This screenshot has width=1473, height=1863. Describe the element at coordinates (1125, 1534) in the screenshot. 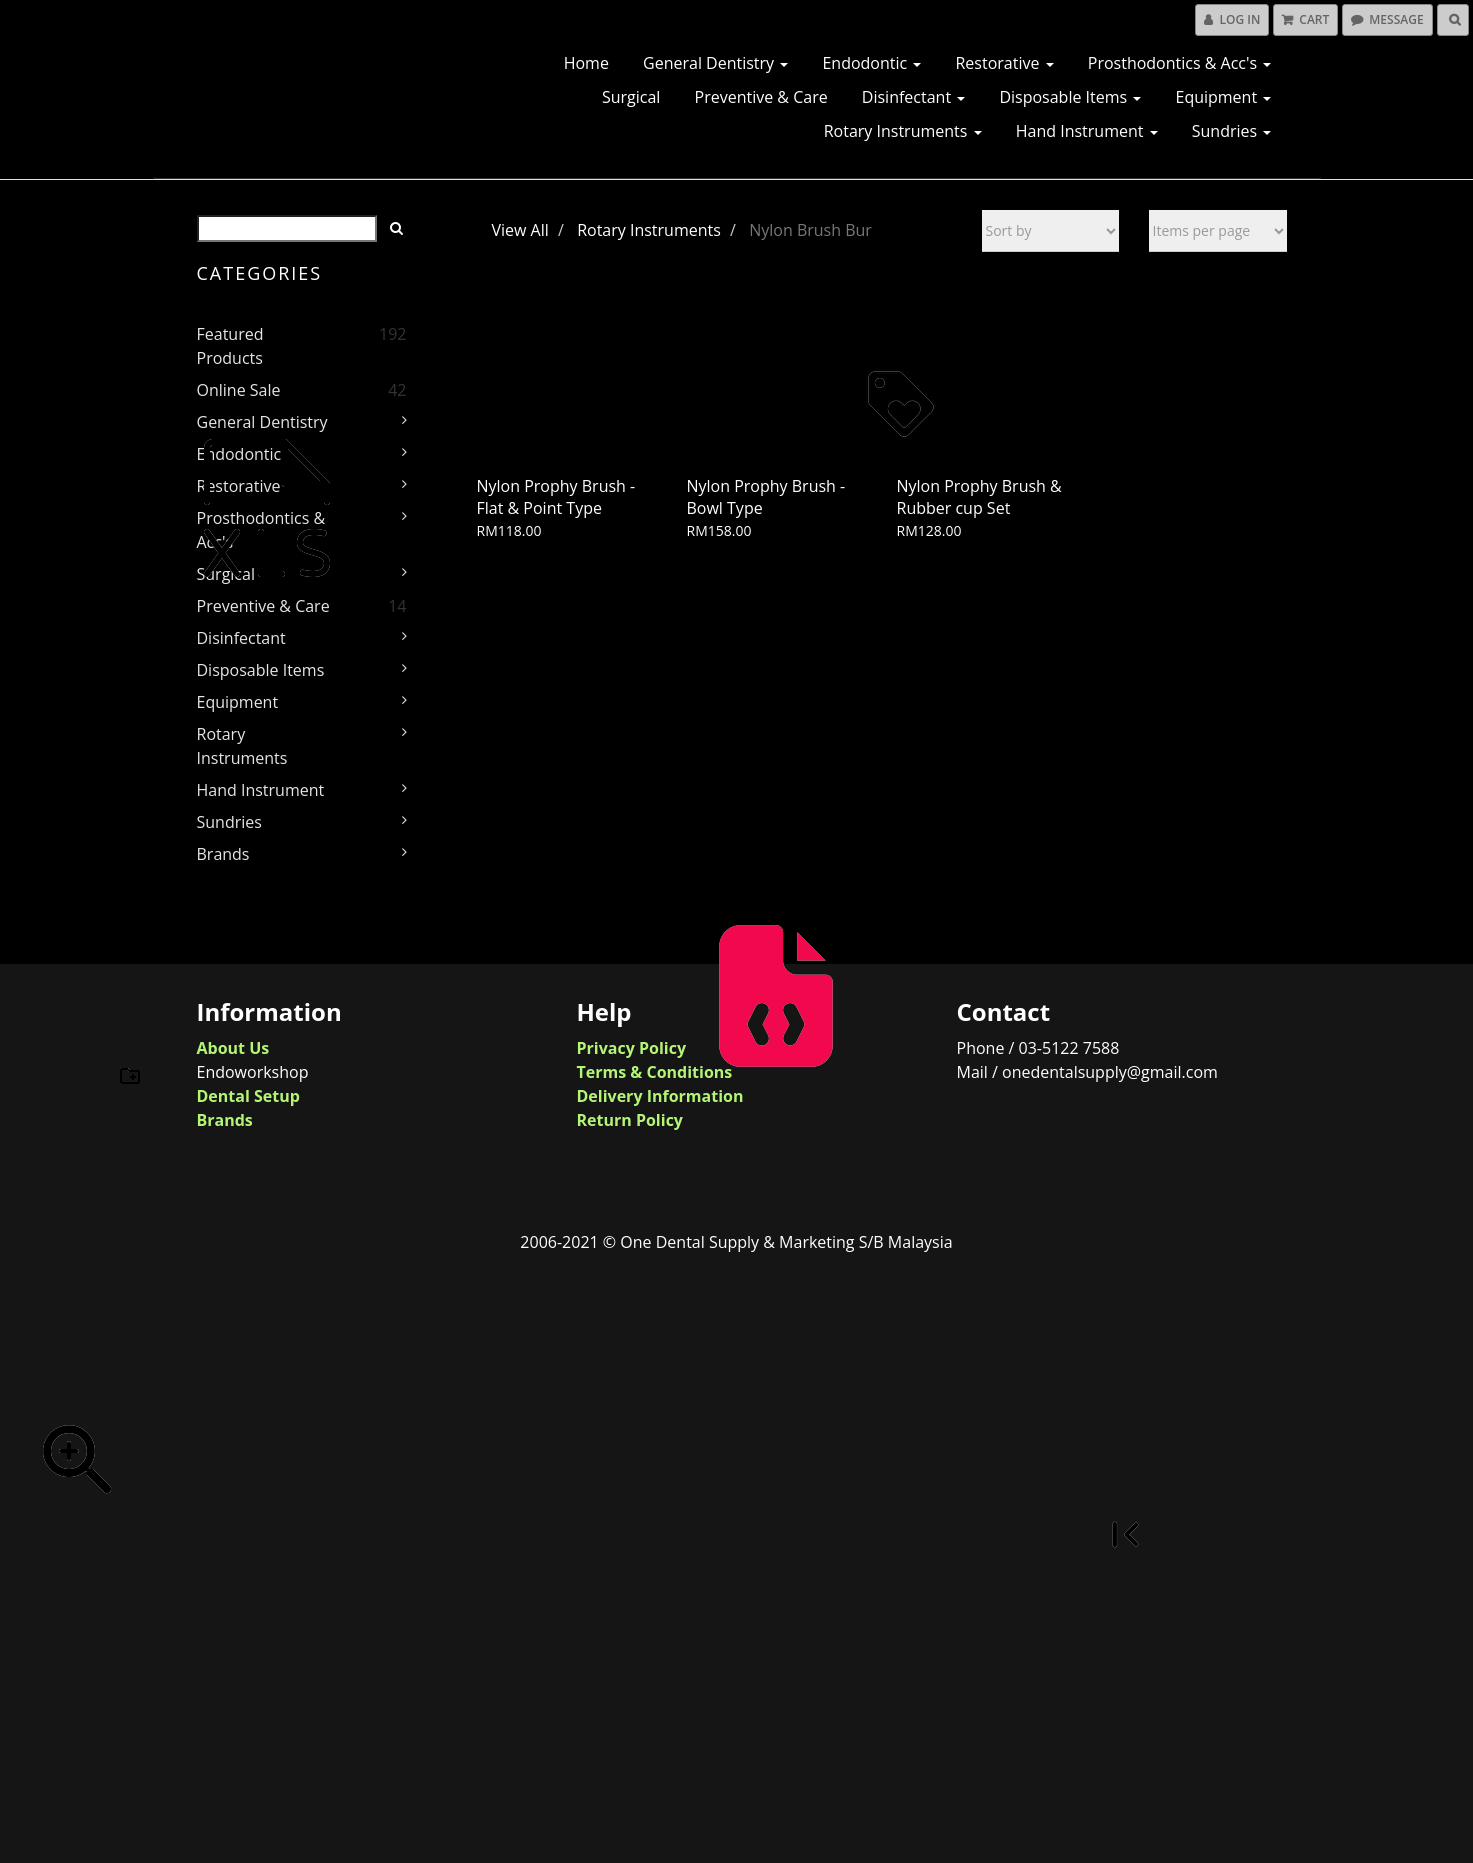

I see `go to first page` at that location.